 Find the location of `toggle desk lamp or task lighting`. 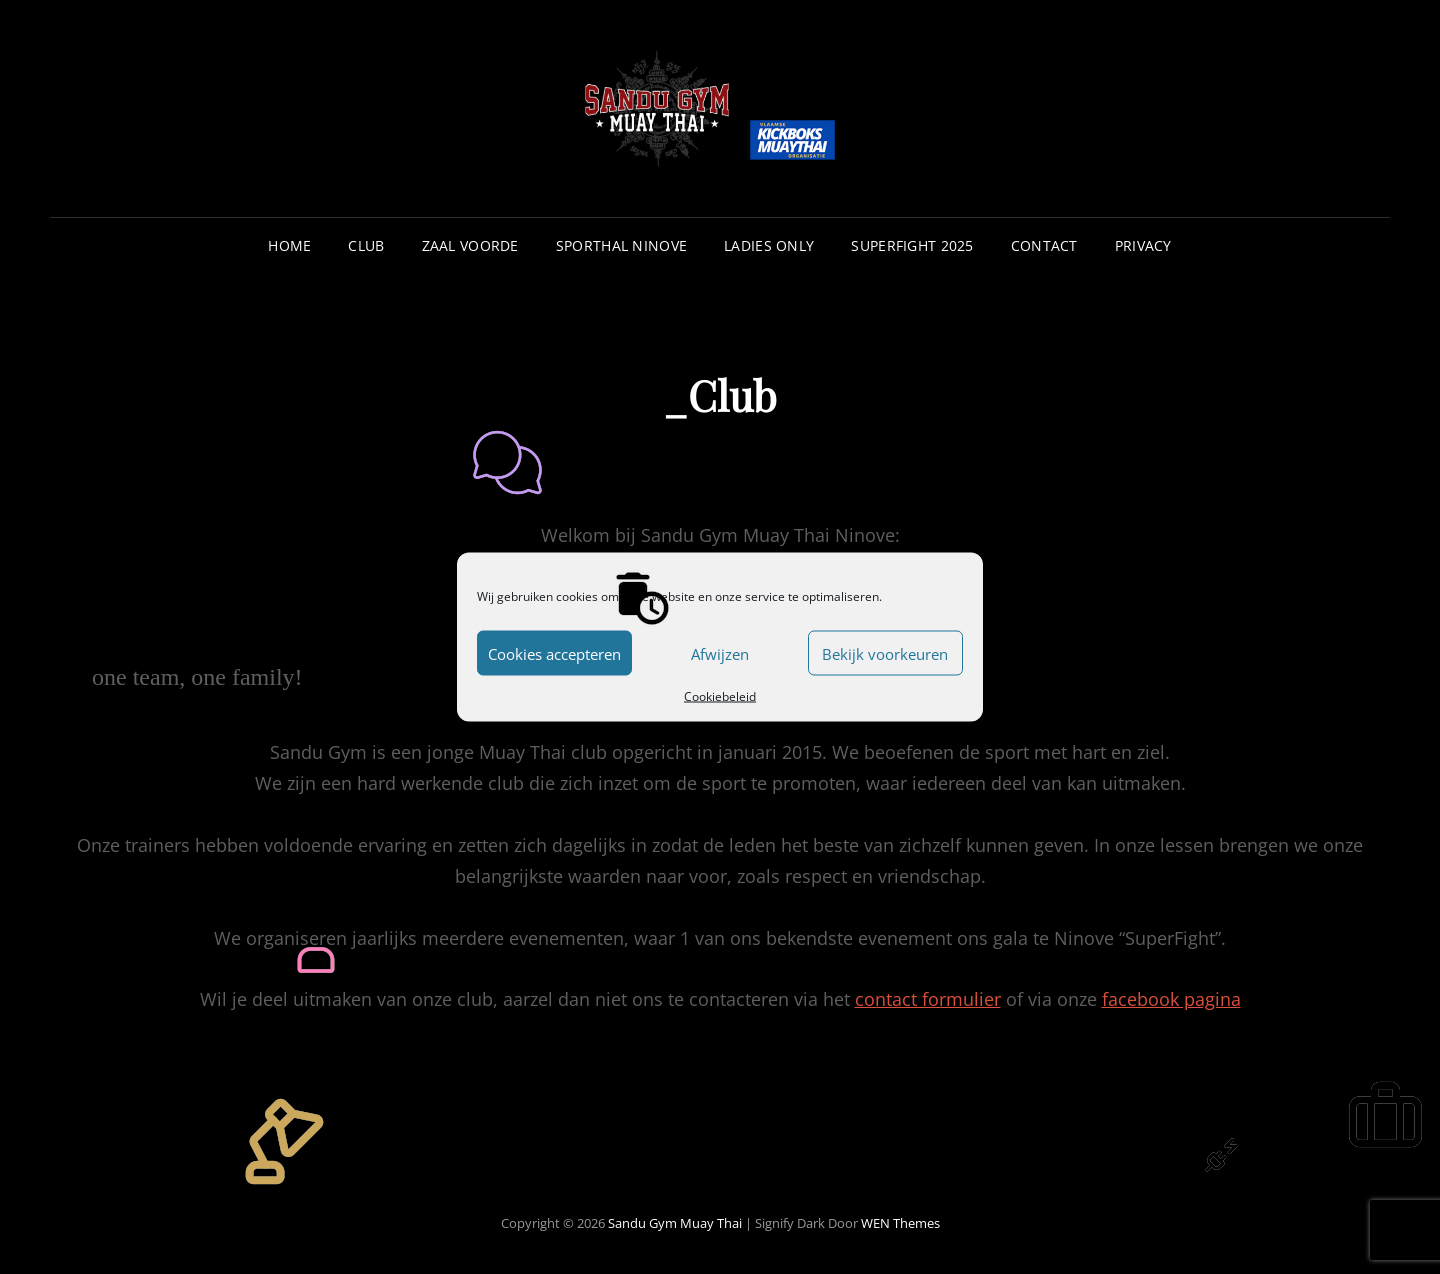

toggle desk lamp or task lighting is located at coordinates (284, 1141).